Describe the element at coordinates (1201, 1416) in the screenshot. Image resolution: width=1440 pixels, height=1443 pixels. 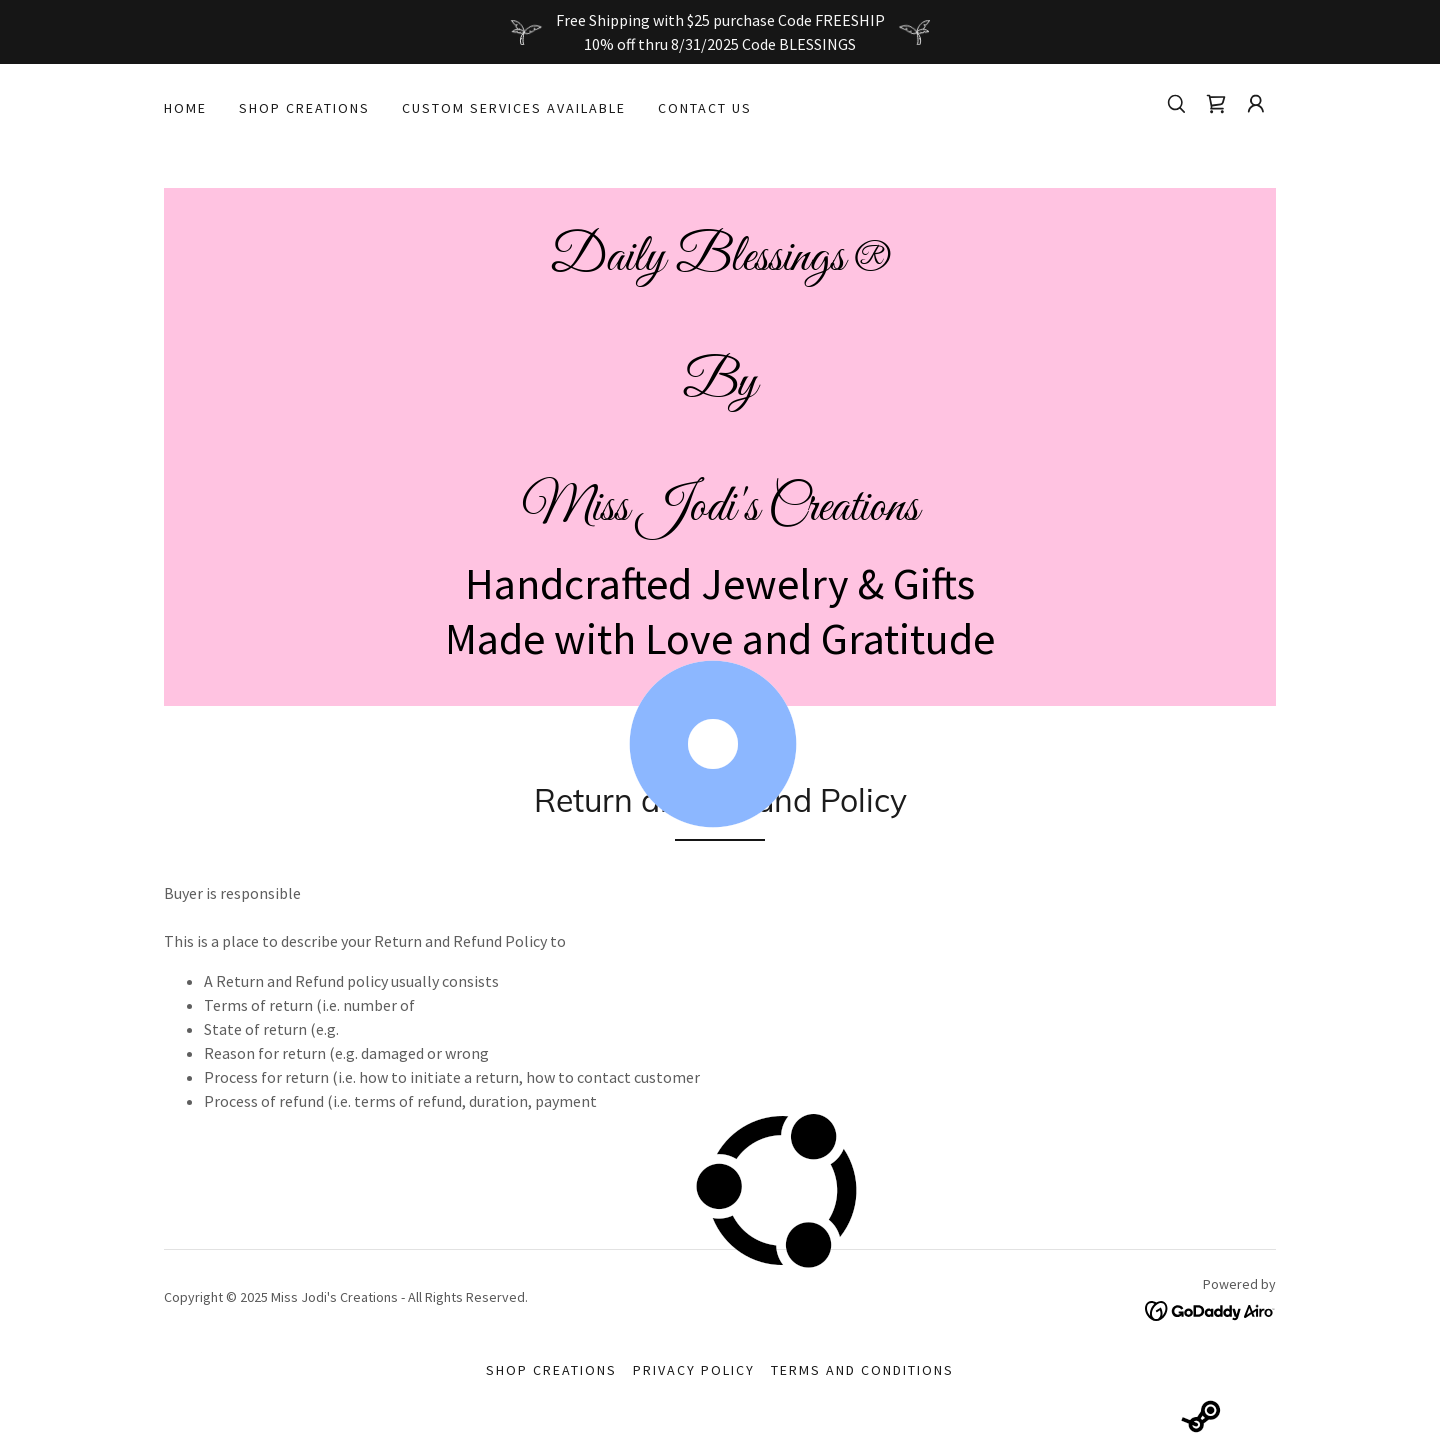
I see `open Steam gaming platform` at that location.